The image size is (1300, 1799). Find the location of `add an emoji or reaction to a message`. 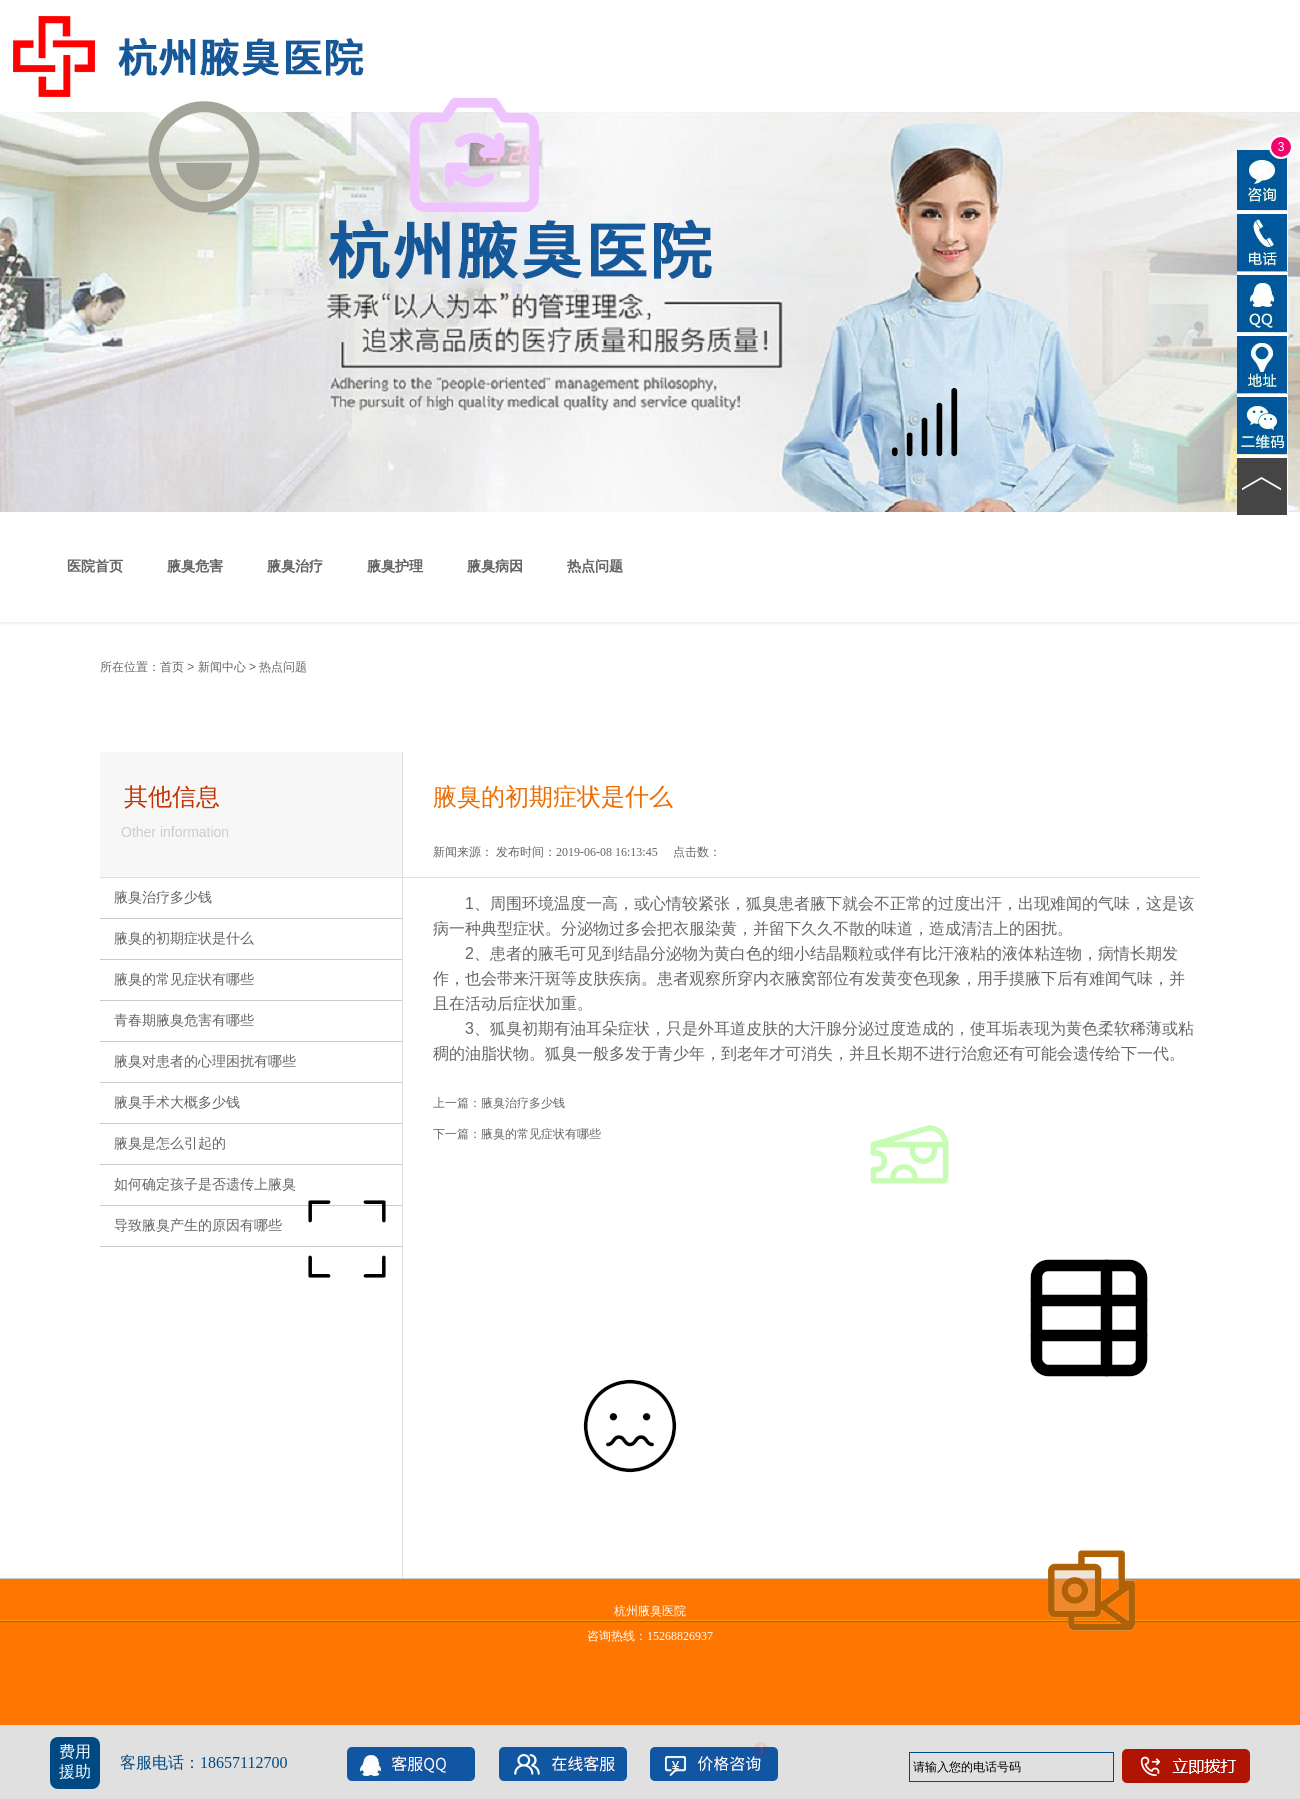

add an emoji or reaction to a message is located at coordinates (204, 157).